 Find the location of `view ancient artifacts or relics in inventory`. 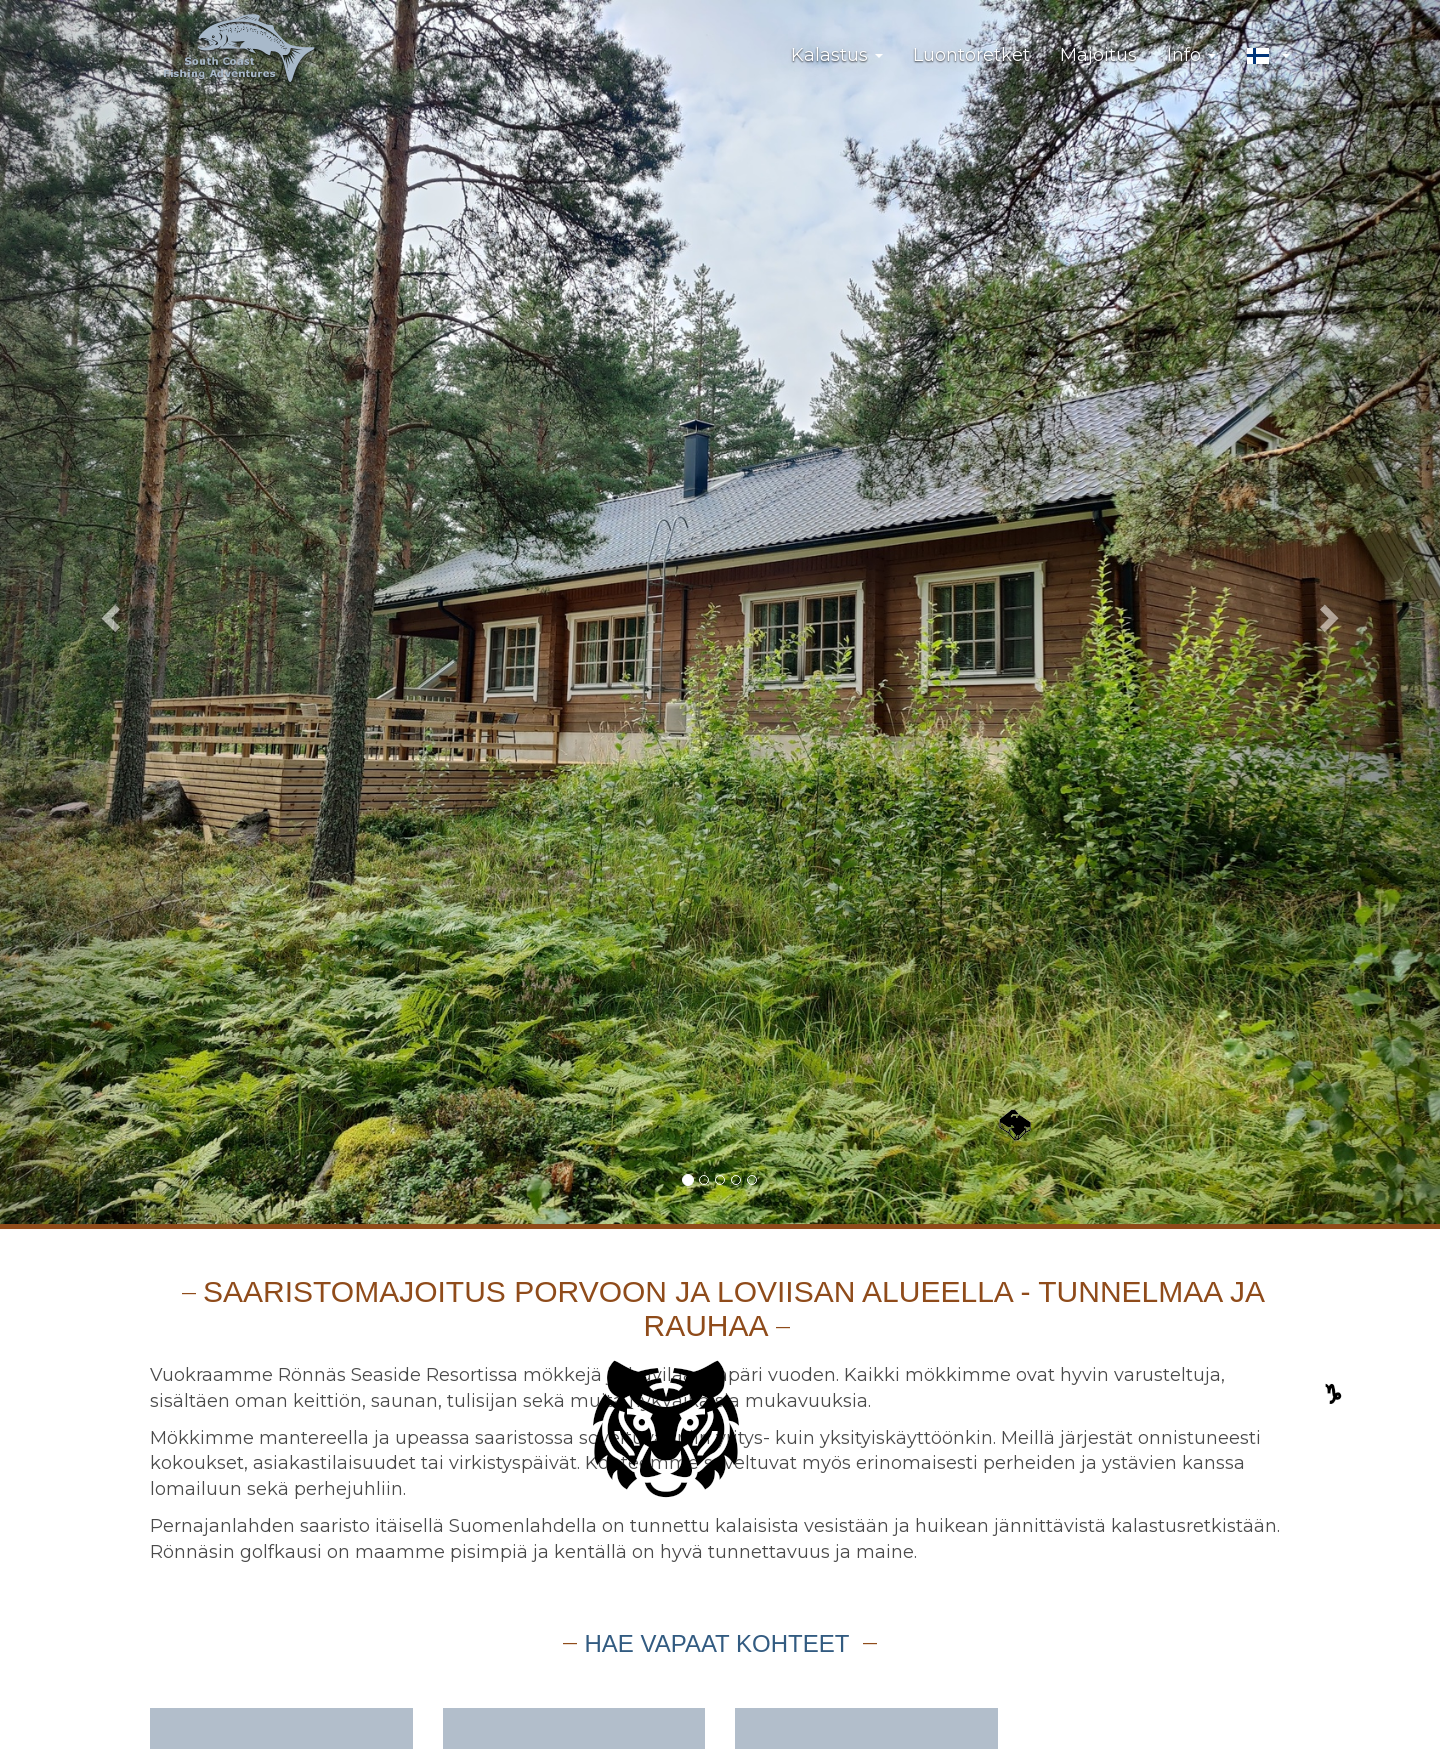

view ancient artifacts or relics in inventory is located at coordinates (1015, 1125).